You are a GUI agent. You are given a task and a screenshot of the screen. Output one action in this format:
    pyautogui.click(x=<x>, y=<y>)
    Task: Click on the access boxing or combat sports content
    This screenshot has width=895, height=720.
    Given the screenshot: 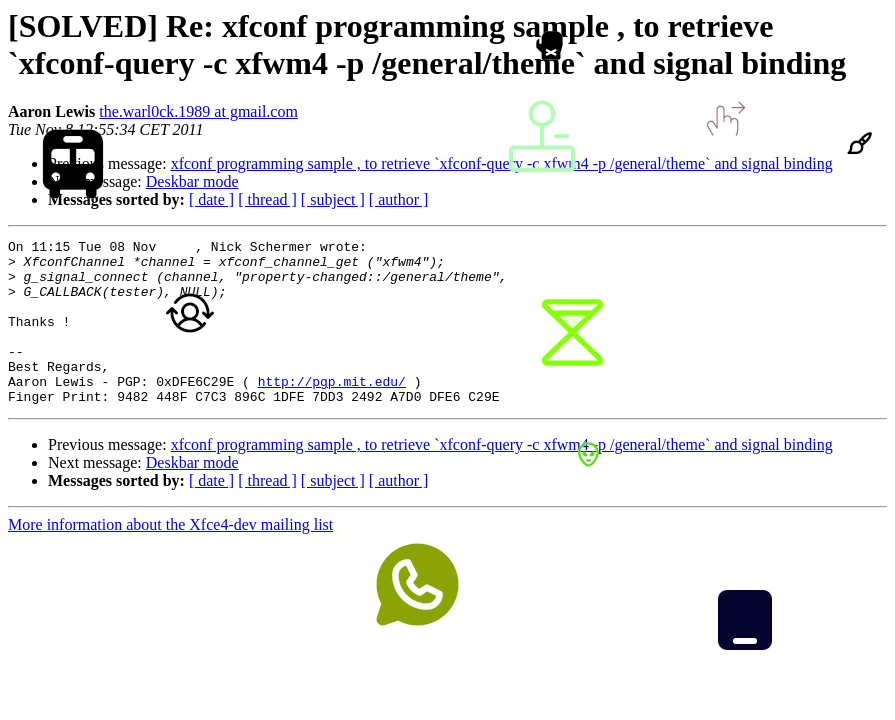 What is the action you would take?
    pyautogui.click(x=550, y=46)
    